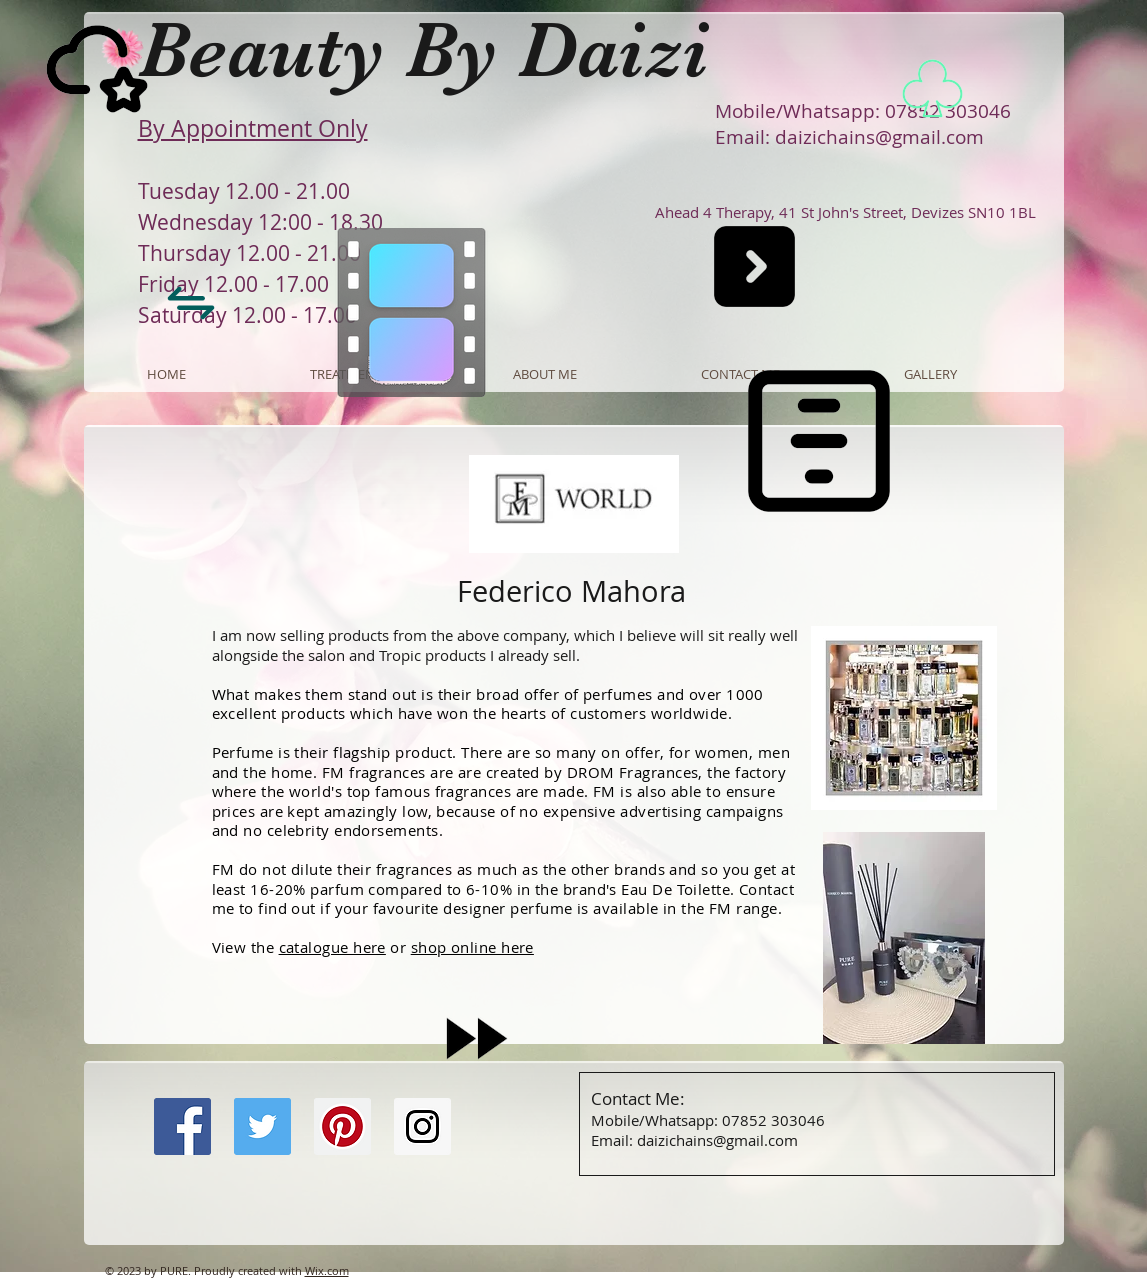 This screenshot has height=1281, width=1147. Describe the element at coordinates (819, 441) in the screenshot. I see `center align content with stretch distribution` at that location.